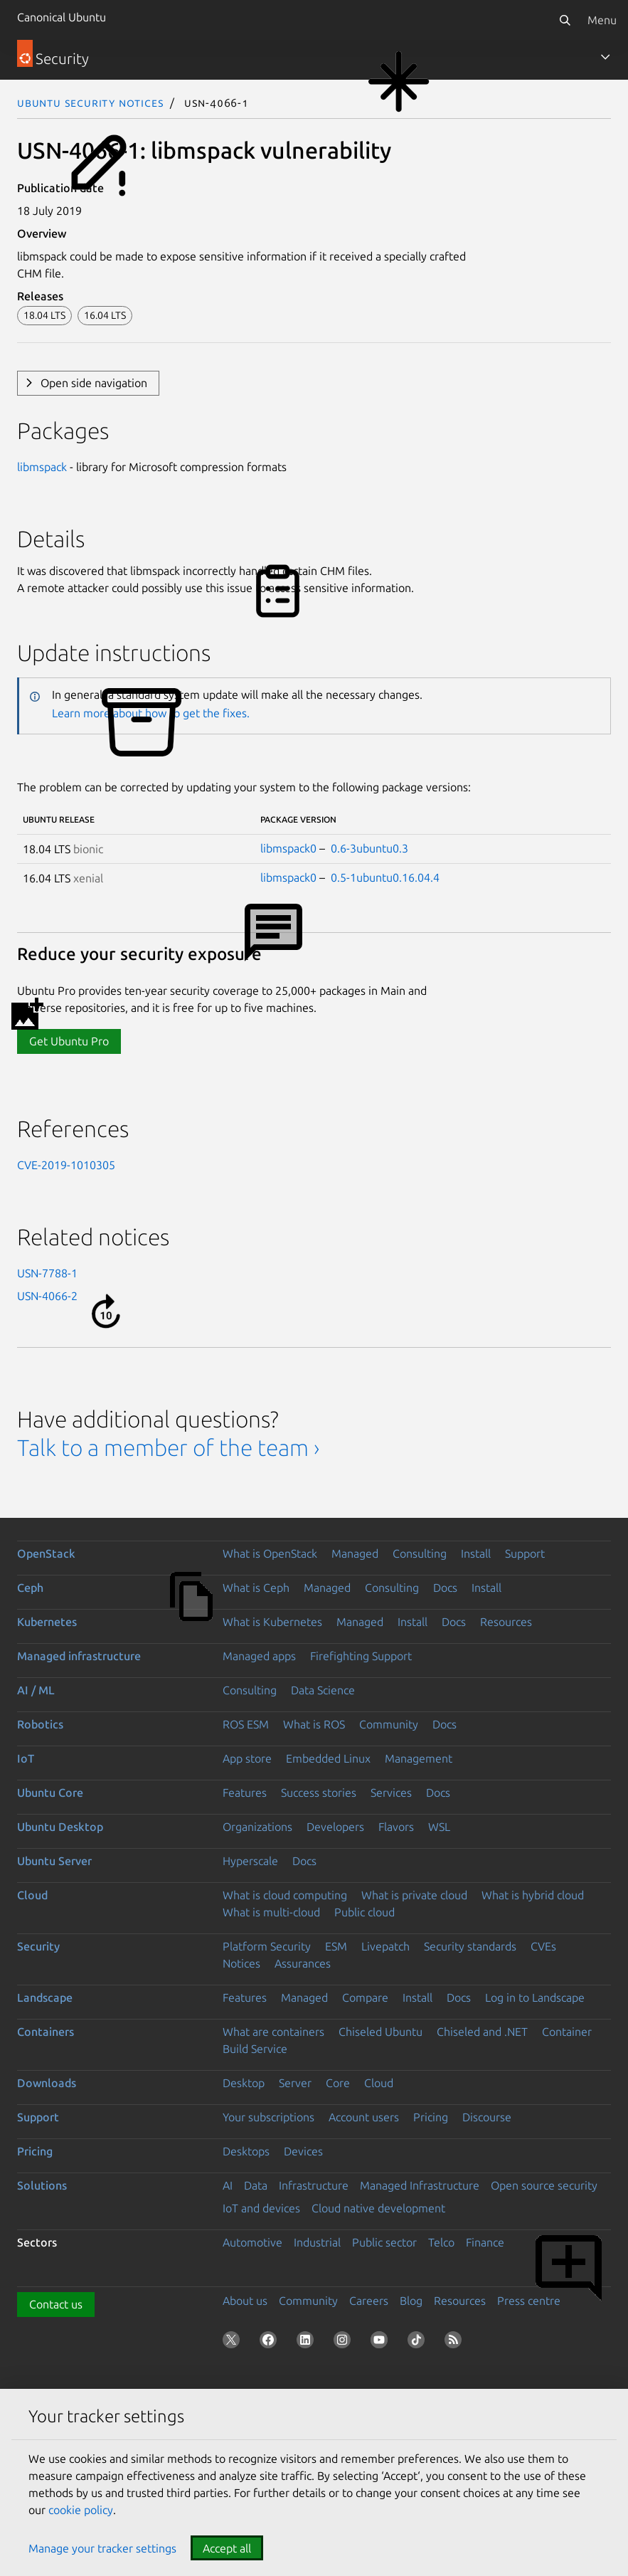 Image resolution: width=628 pixels, height=2576 pixels. What do you see at coordinates (100, 161) in the screenshot?
I see `edit action requires attention` at bounding box center [100, 161].